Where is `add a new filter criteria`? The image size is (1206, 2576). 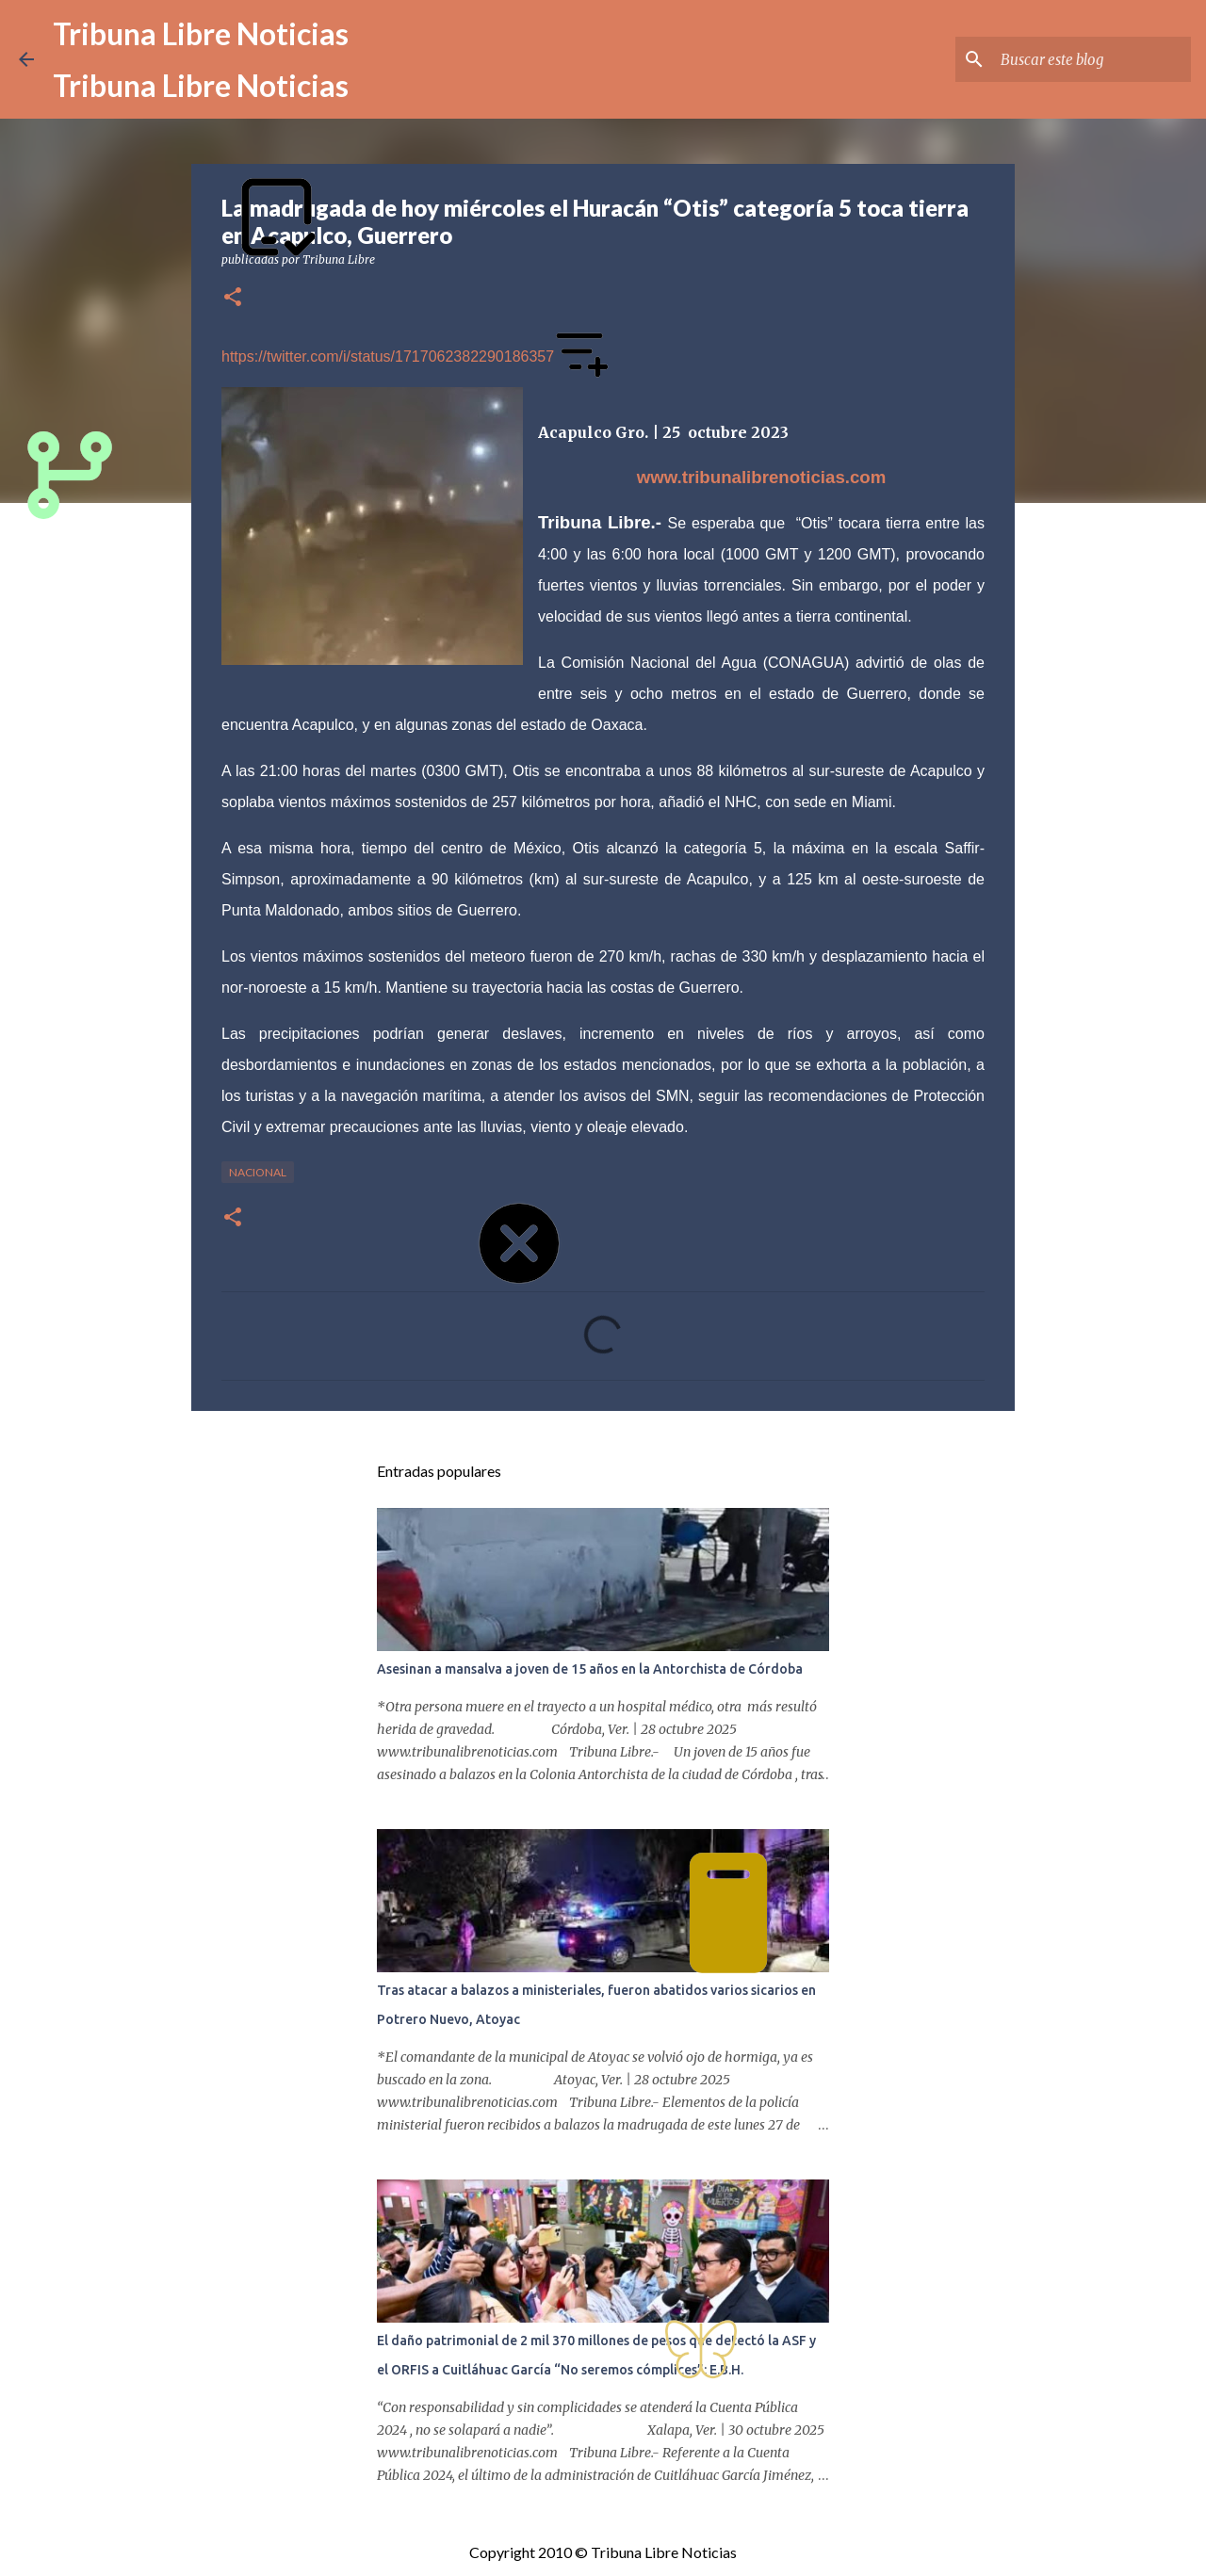
add a new filter criteria is located at coordinates (579, 351).